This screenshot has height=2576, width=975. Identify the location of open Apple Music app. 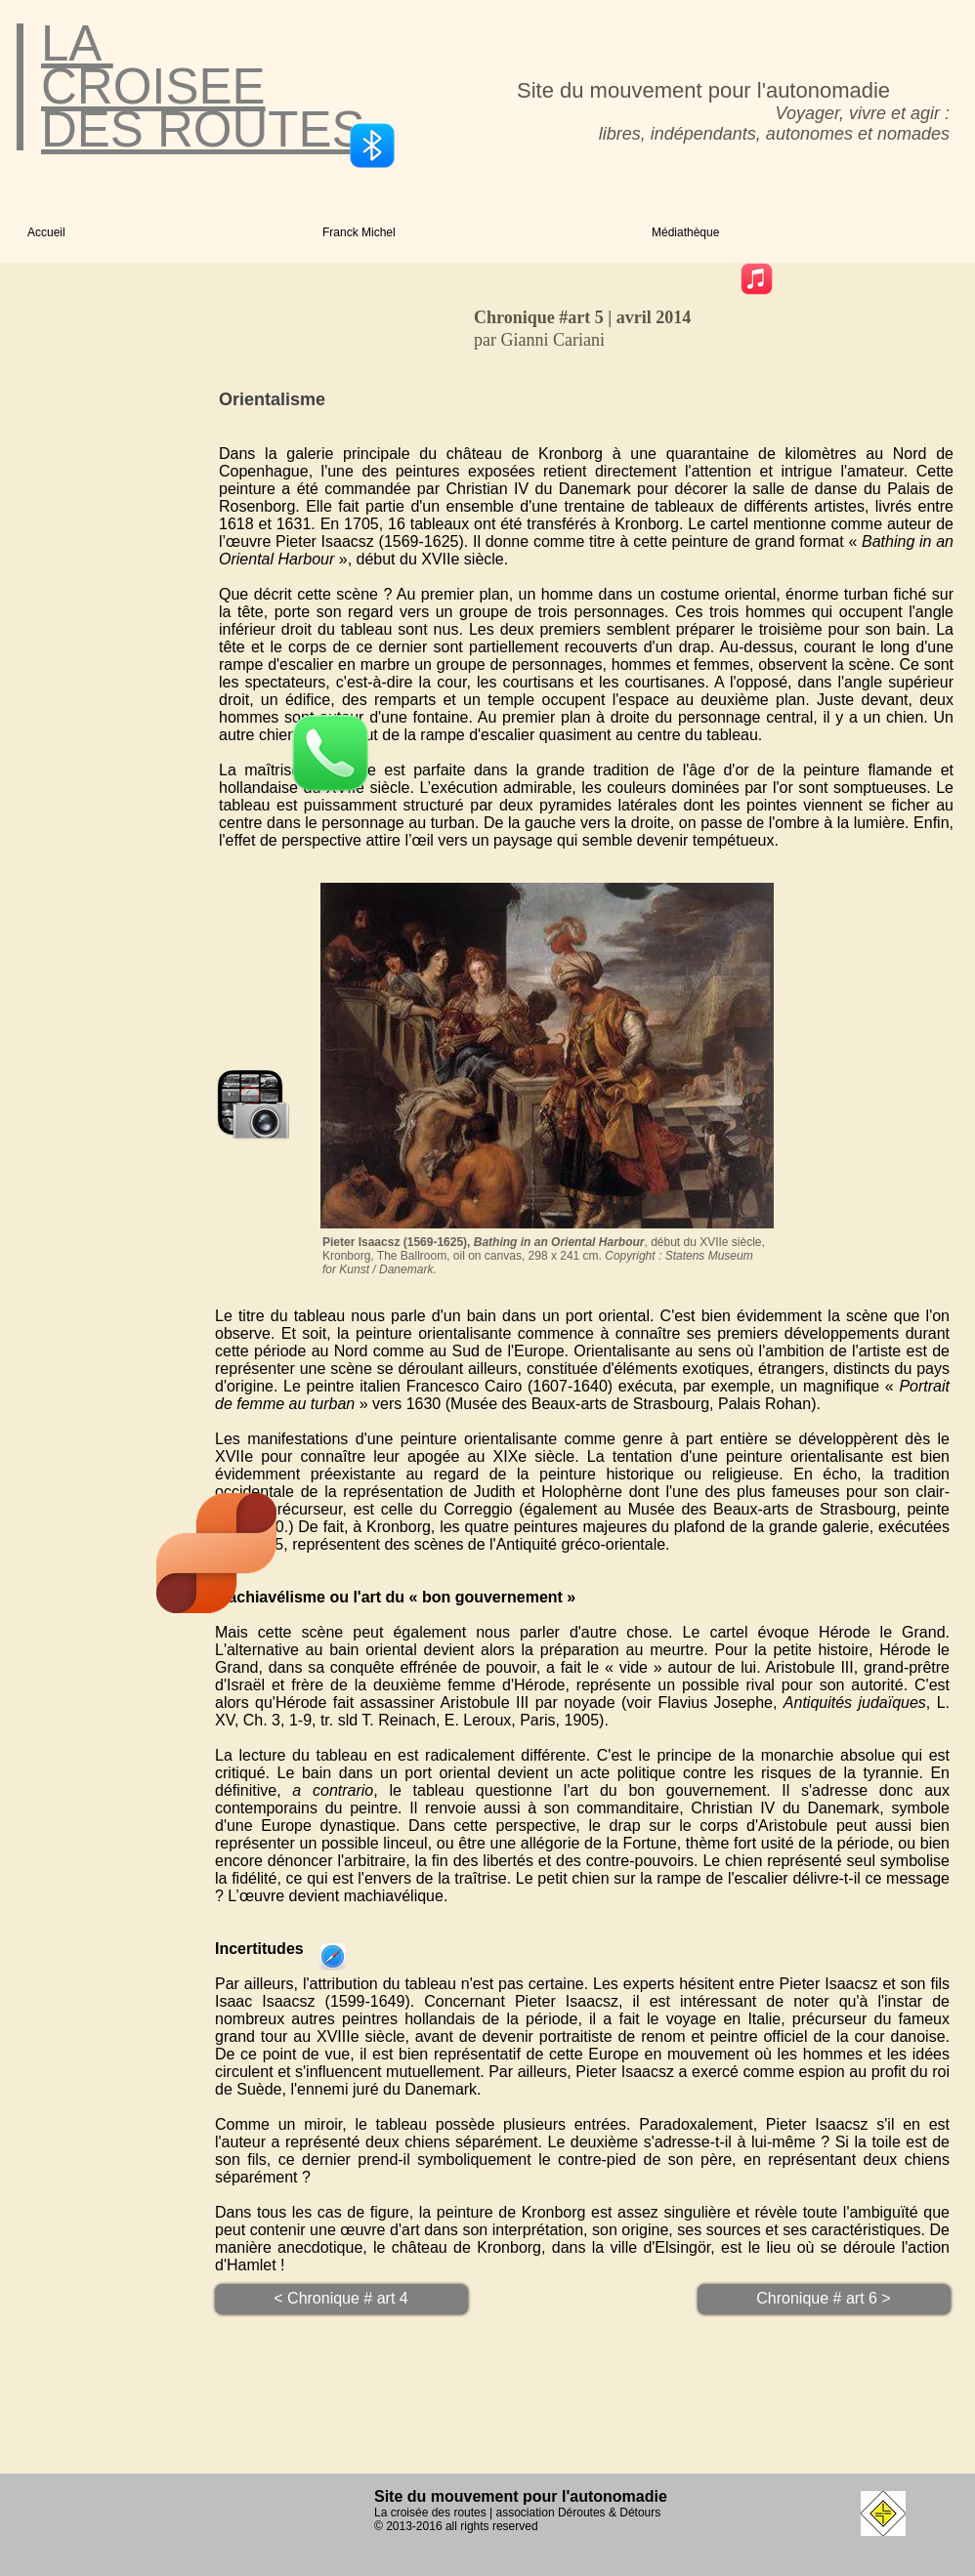
(756, 278).